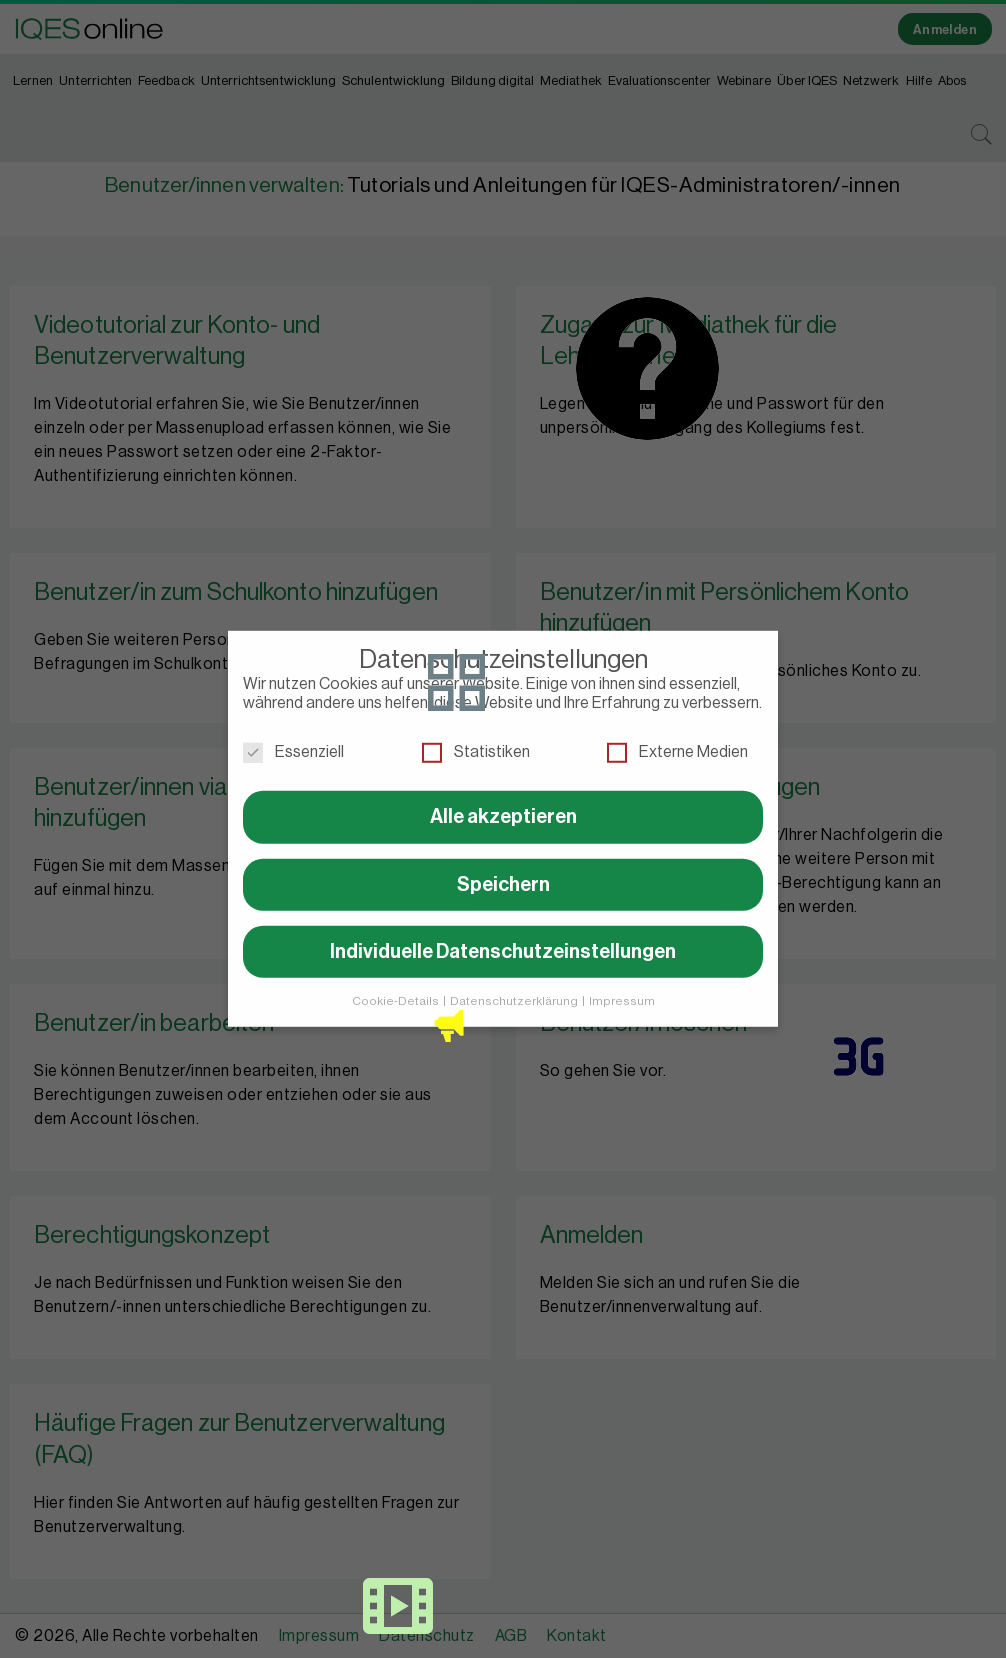 The width and height of the screenshot is (1006, 1658). Describe the element at coordinates (398, 1606) in the screenshot. I see `play video or movie content` at that location.